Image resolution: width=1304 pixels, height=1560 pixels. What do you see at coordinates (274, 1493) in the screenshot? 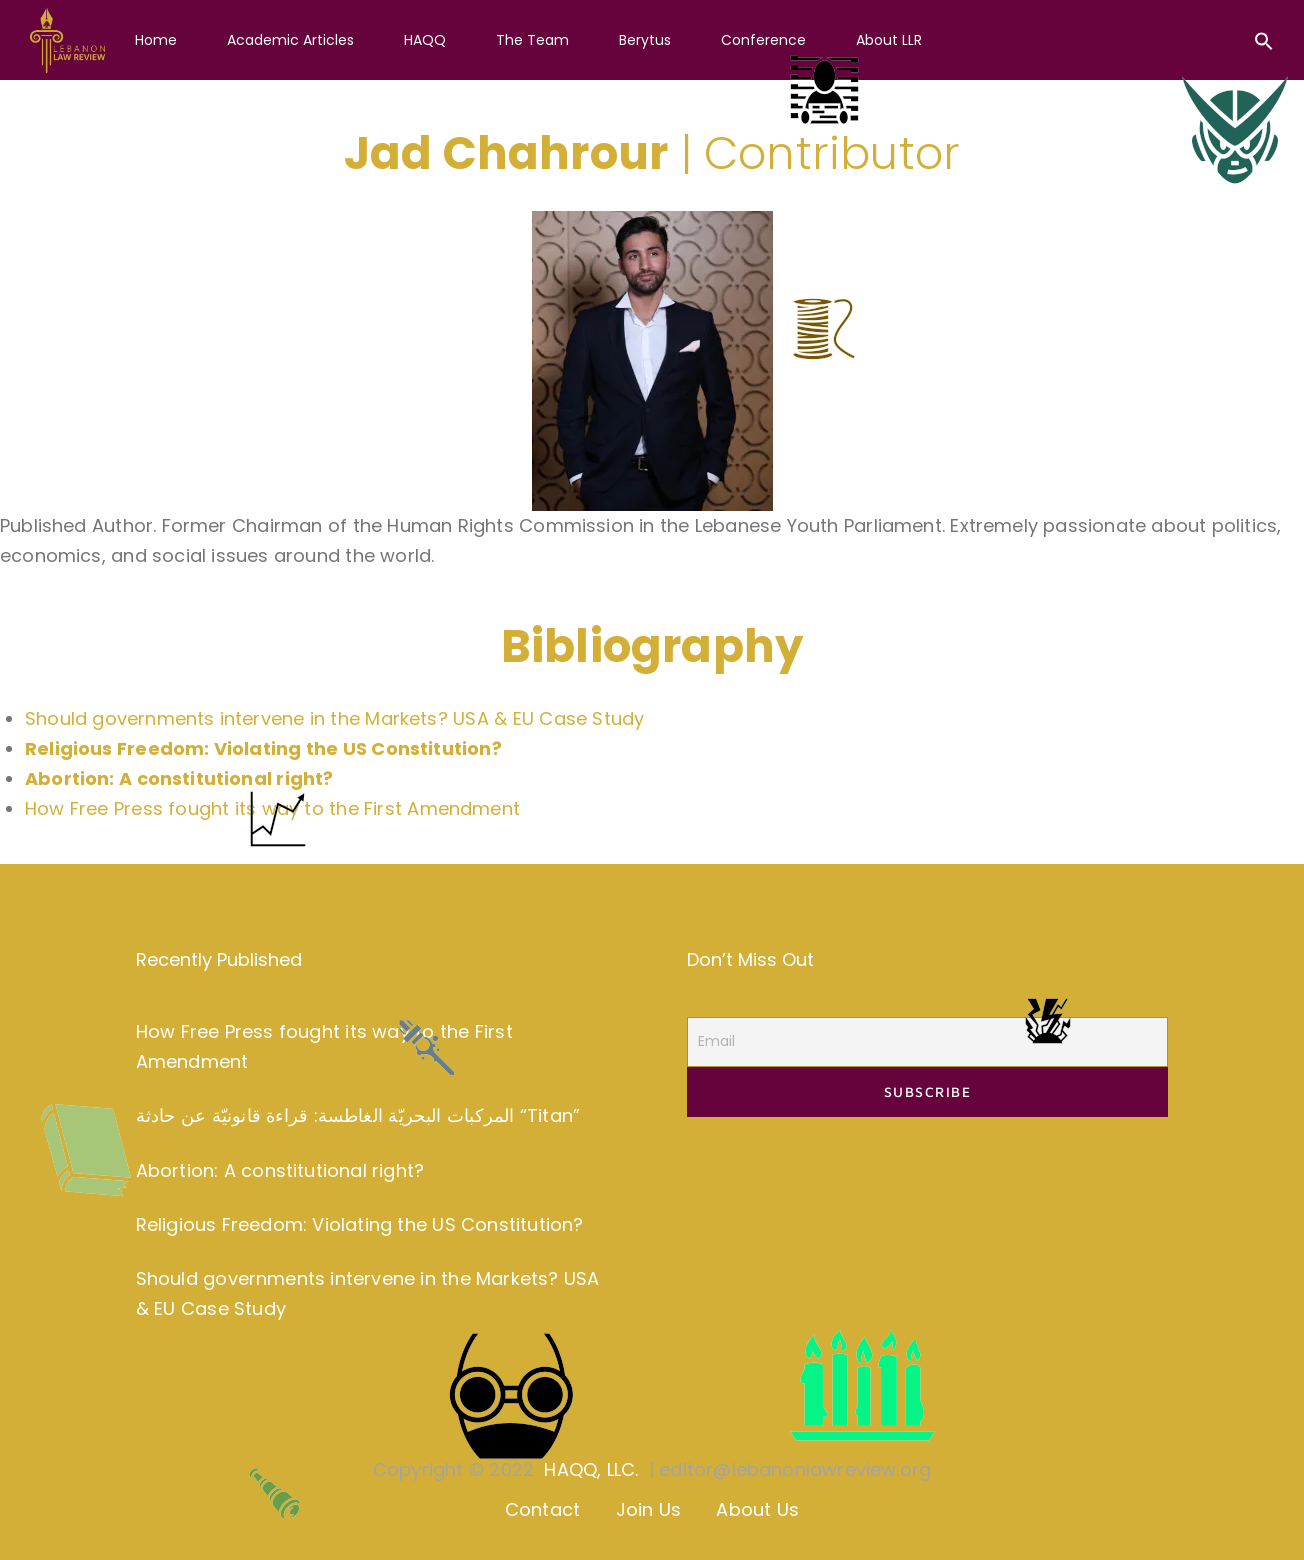
I see `search or explore content` at bounding box center [274, 1493].